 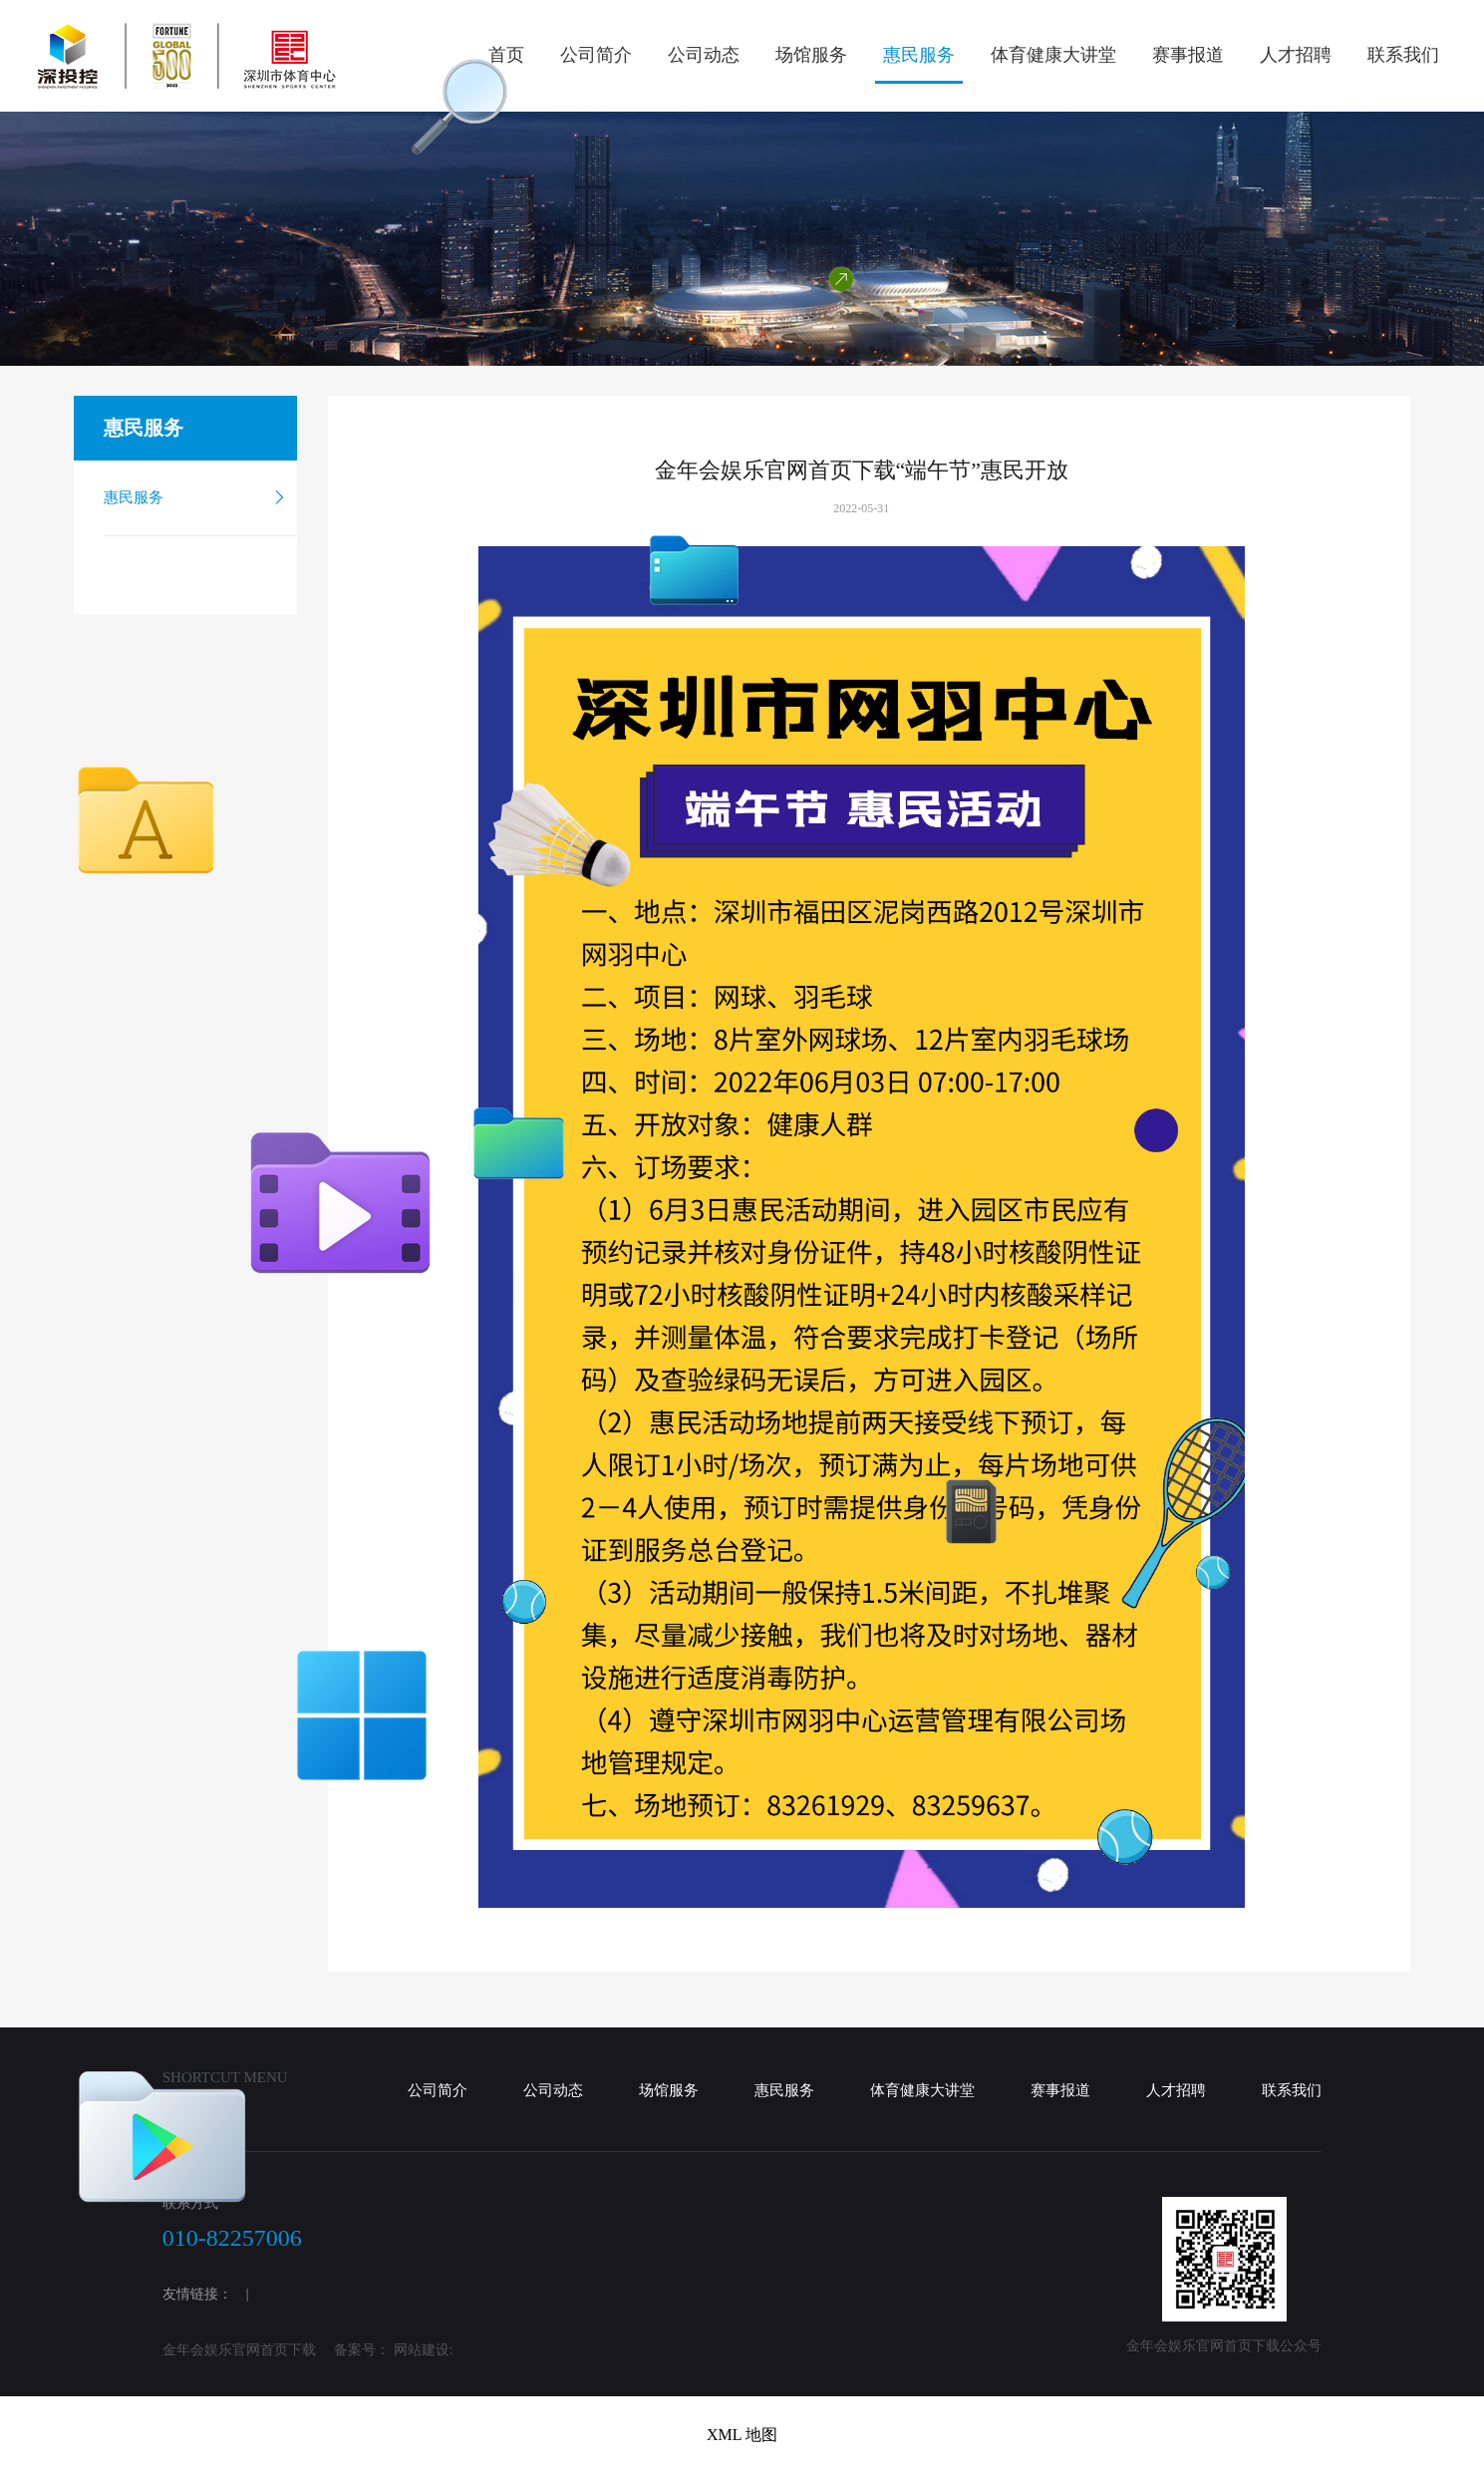 What do you see at coordinates (971, 1511) in the screenshot?
I see `access flash memory or SD card storage` at bounding box center [971, 1511].